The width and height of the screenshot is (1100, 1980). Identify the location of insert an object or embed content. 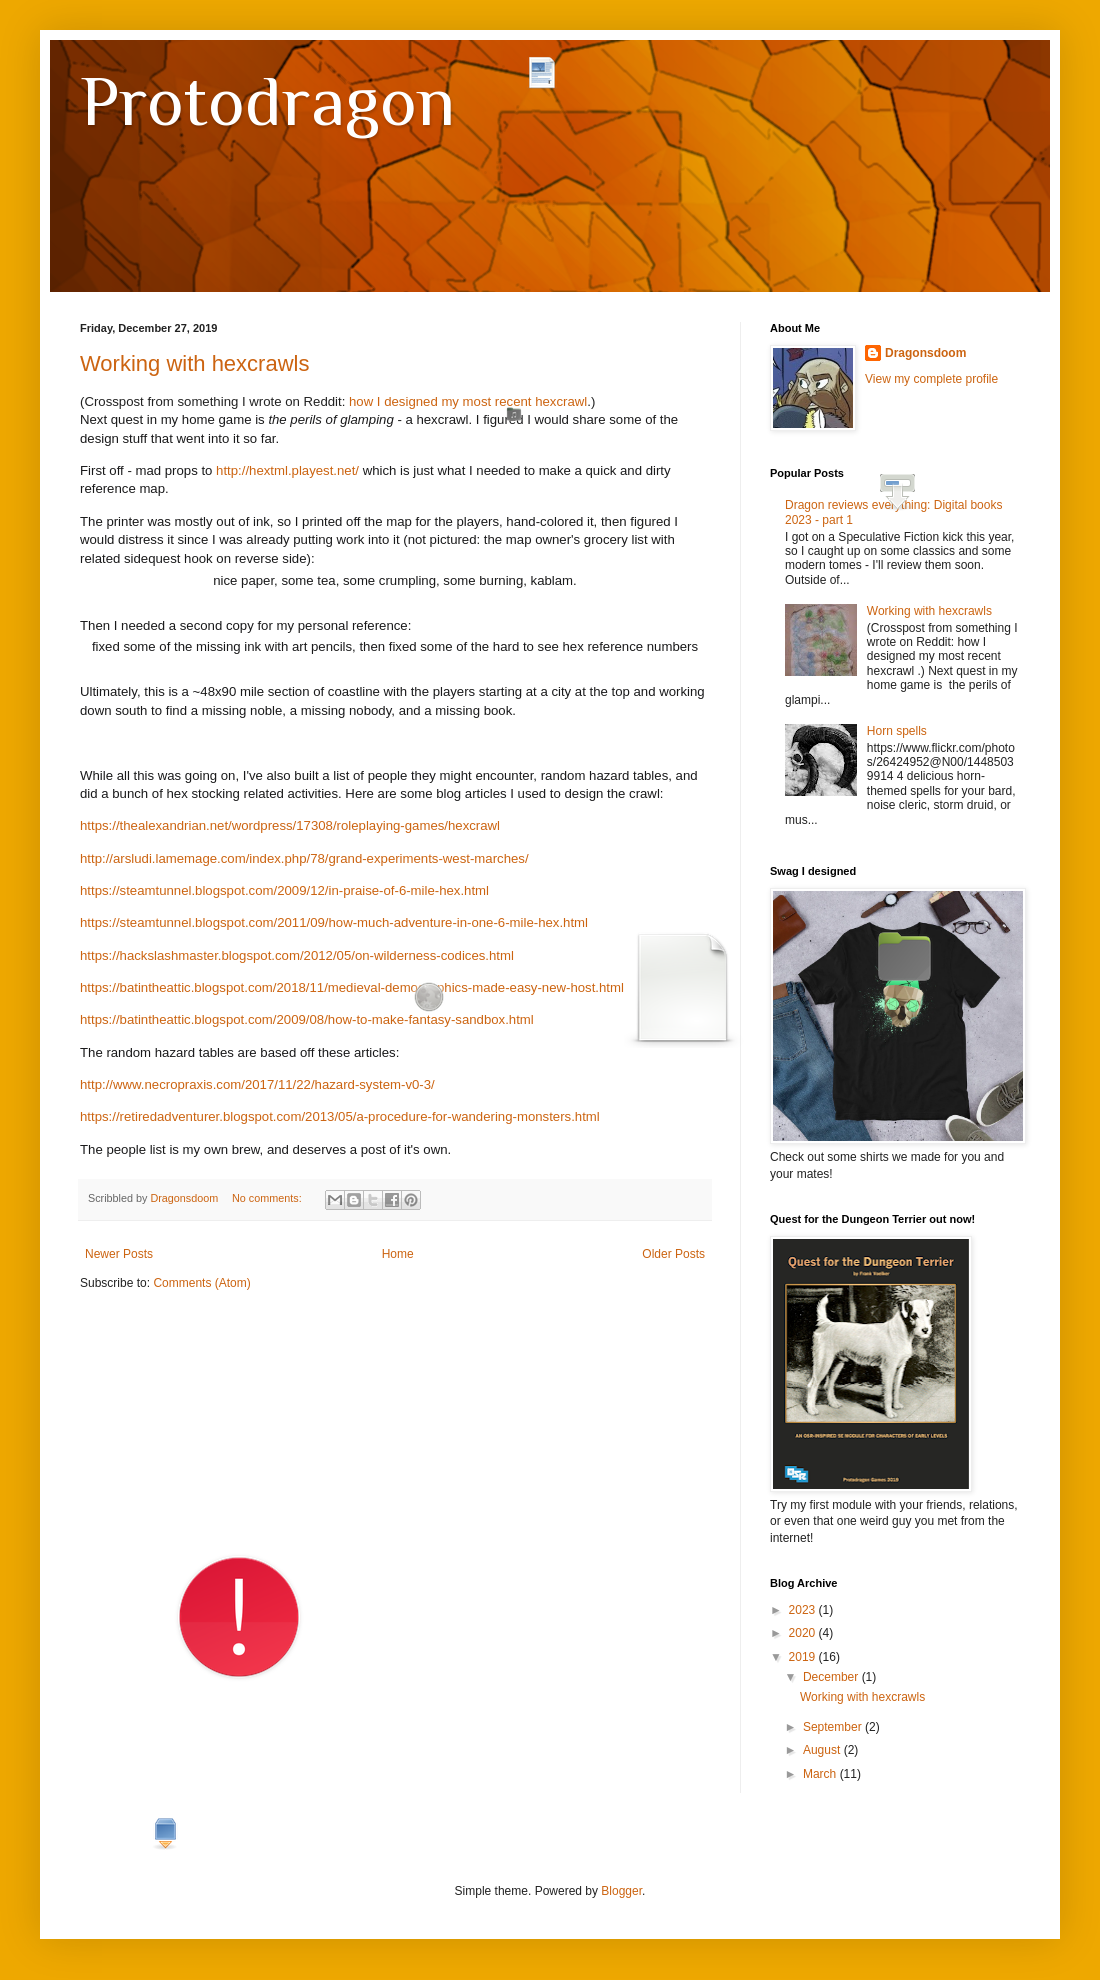
(165, 1834).